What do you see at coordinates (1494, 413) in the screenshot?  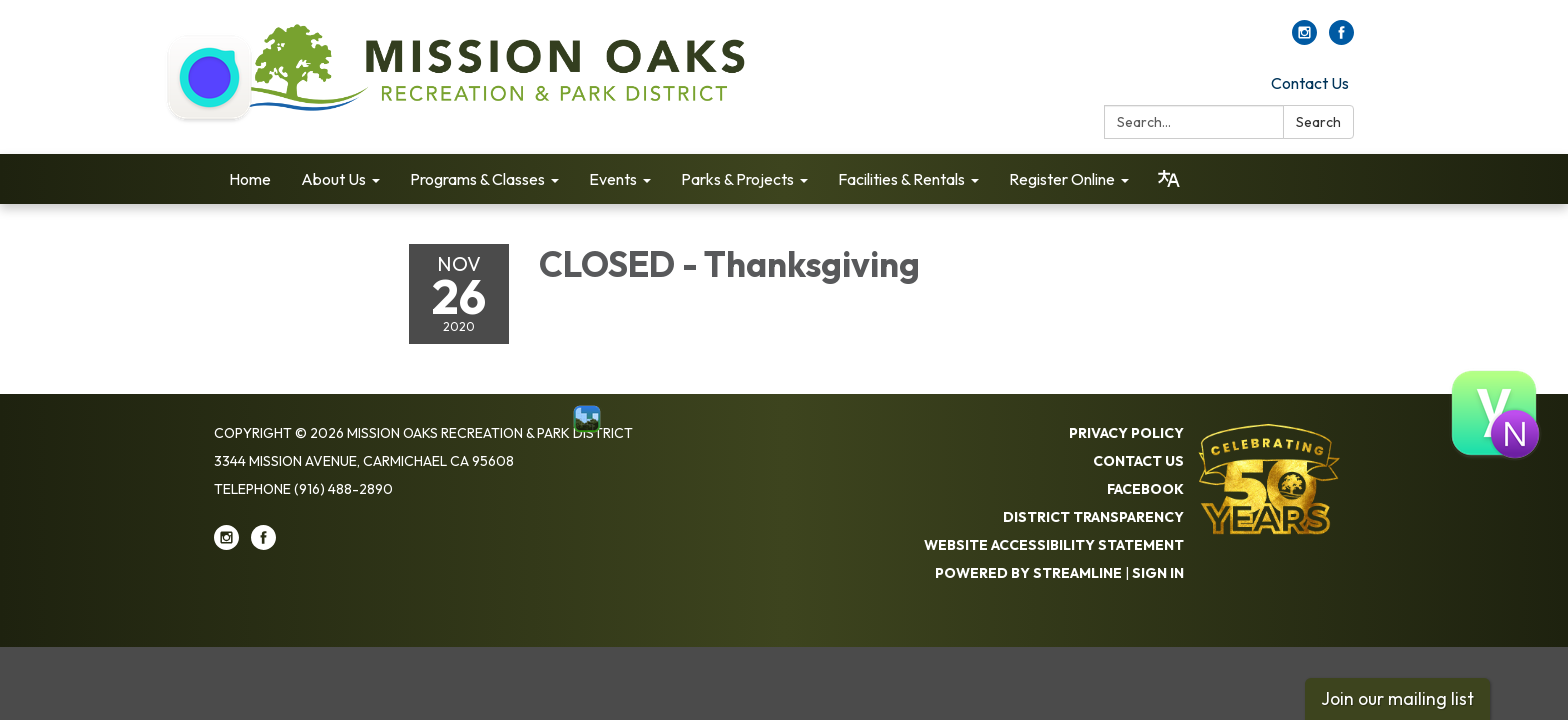 I see `open yubikey neo manager app` at bounding box center [1494, 413].